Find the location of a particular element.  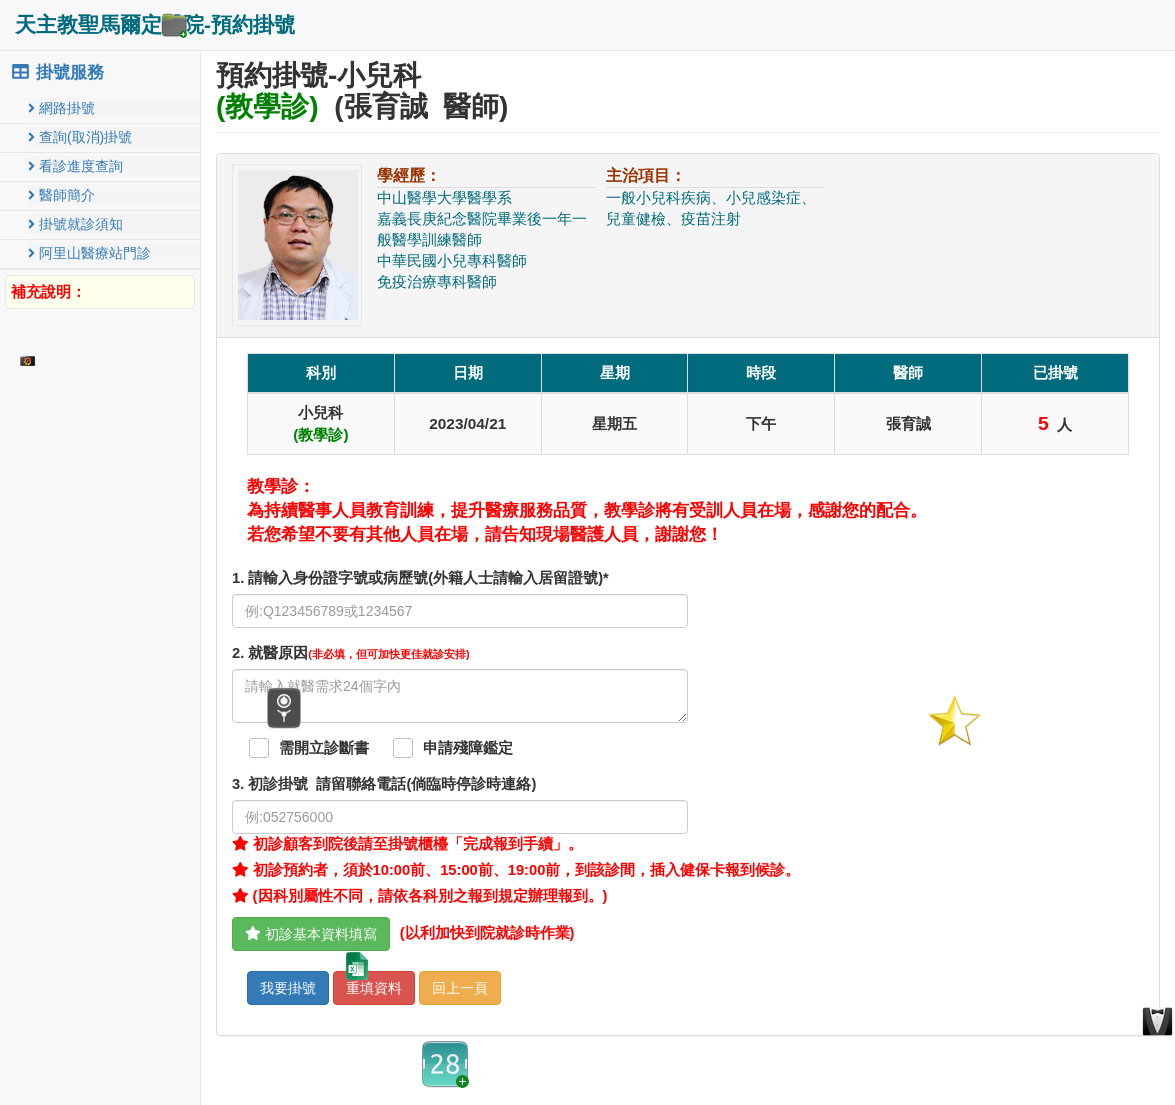

open déjà dup backup utility is located at coordinates (284, 708).